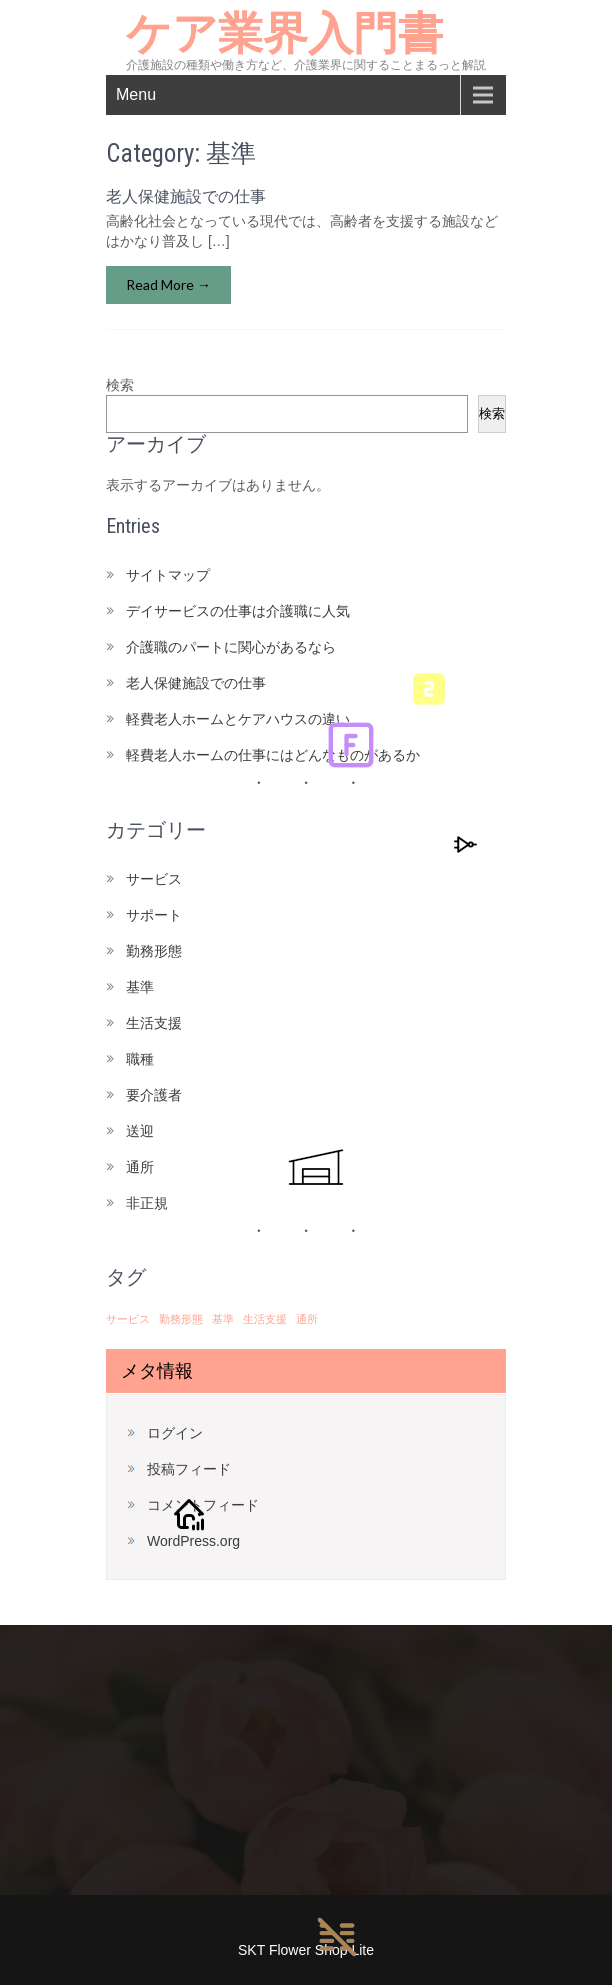  I want to click on facebook app or social media shortcut, so click(351, 745).